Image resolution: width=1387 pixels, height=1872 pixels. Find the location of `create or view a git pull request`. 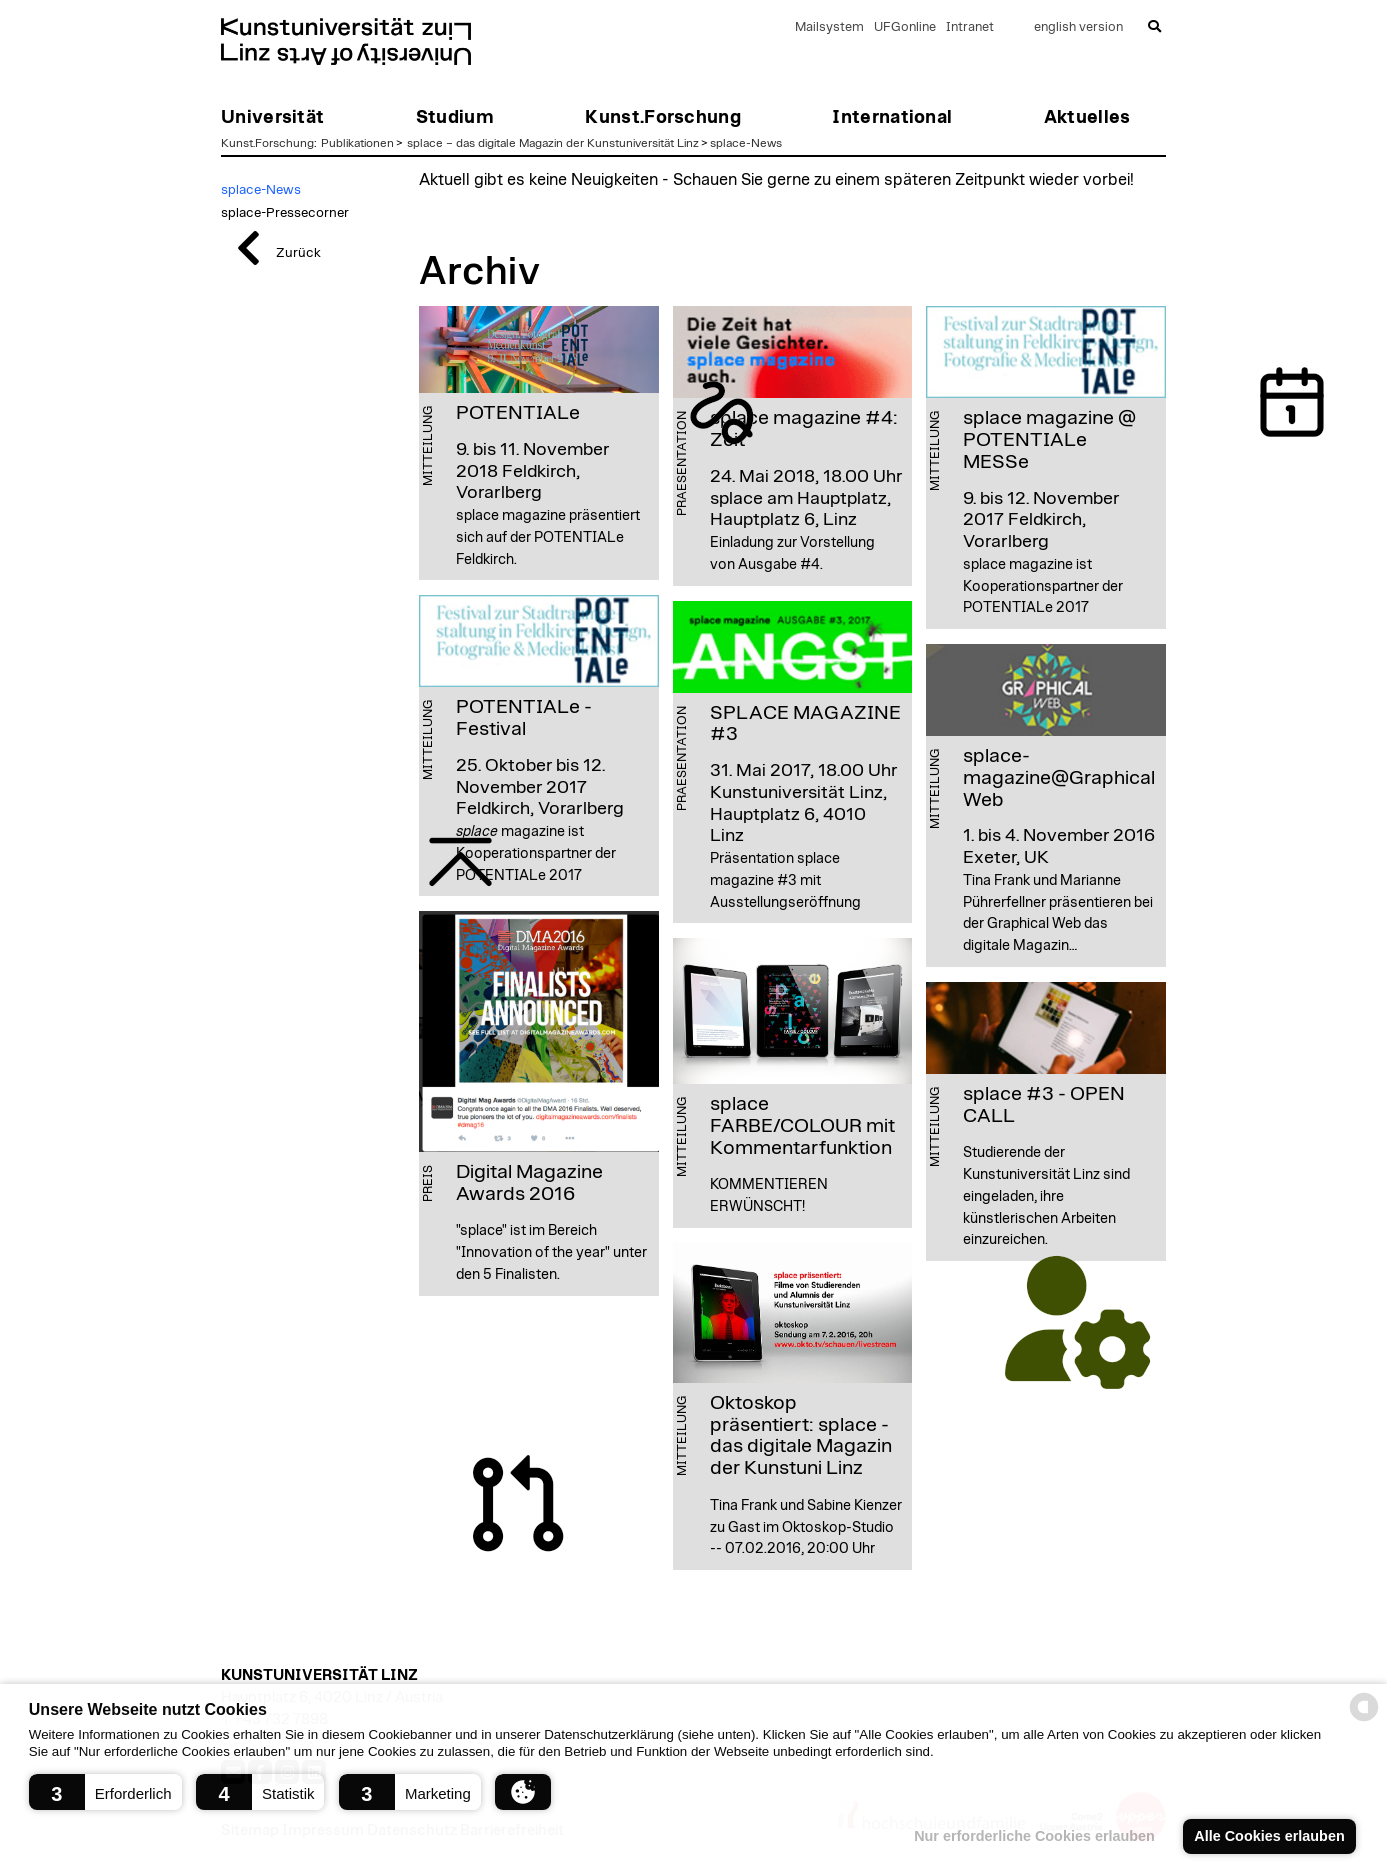

create or view a git pull request is located at coordinates (516, 1504).